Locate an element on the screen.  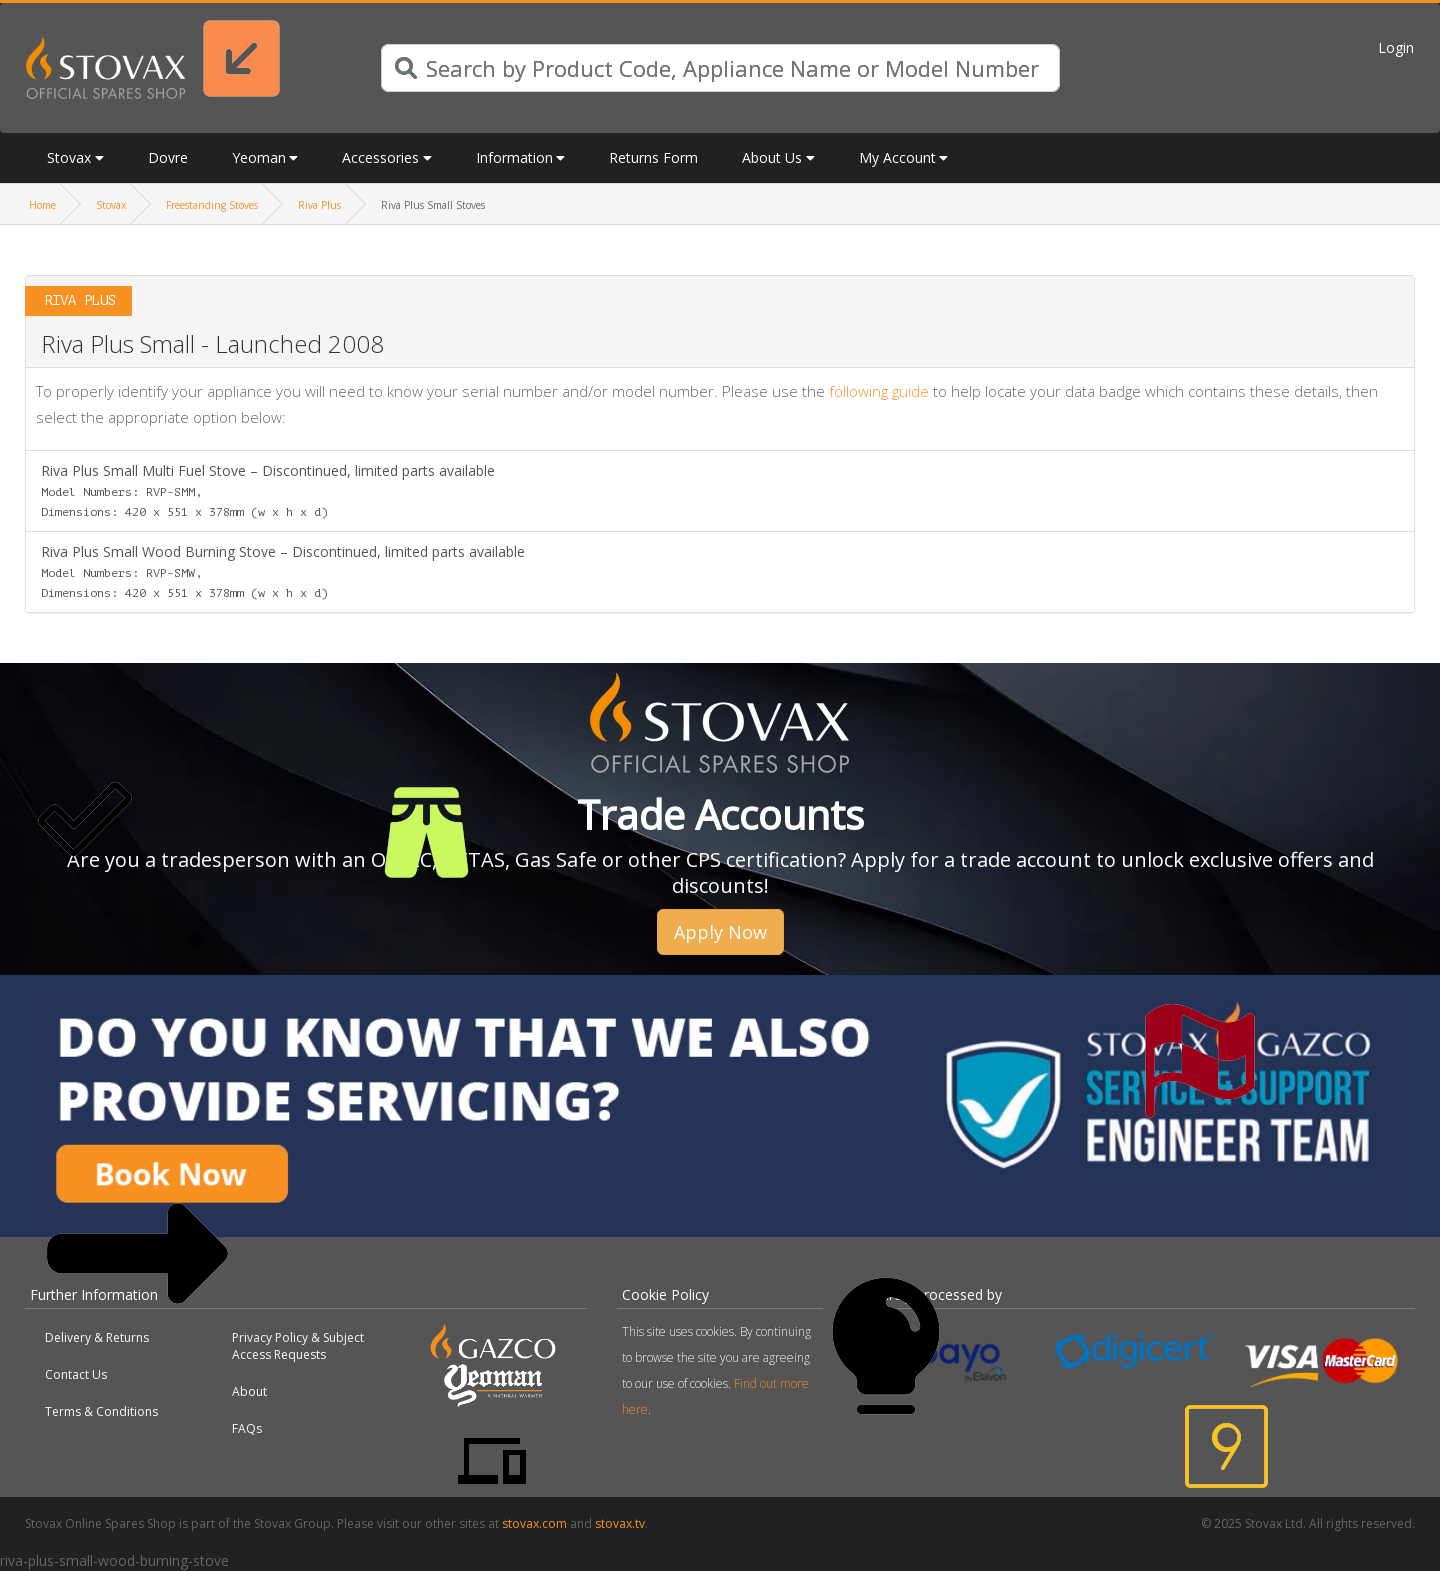
move content to bottom-left corner is located at coordinates (241, 58).